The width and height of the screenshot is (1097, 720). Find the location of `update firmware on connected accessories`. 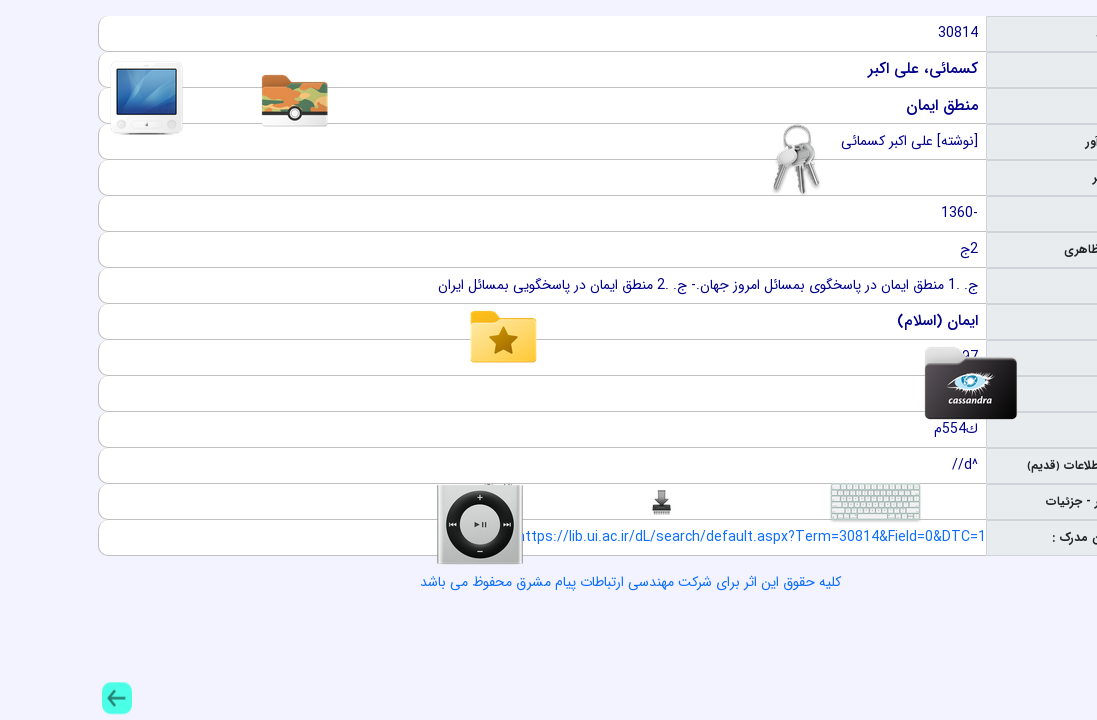

update firmware on connected accessories is located at coordinates (661, 502).